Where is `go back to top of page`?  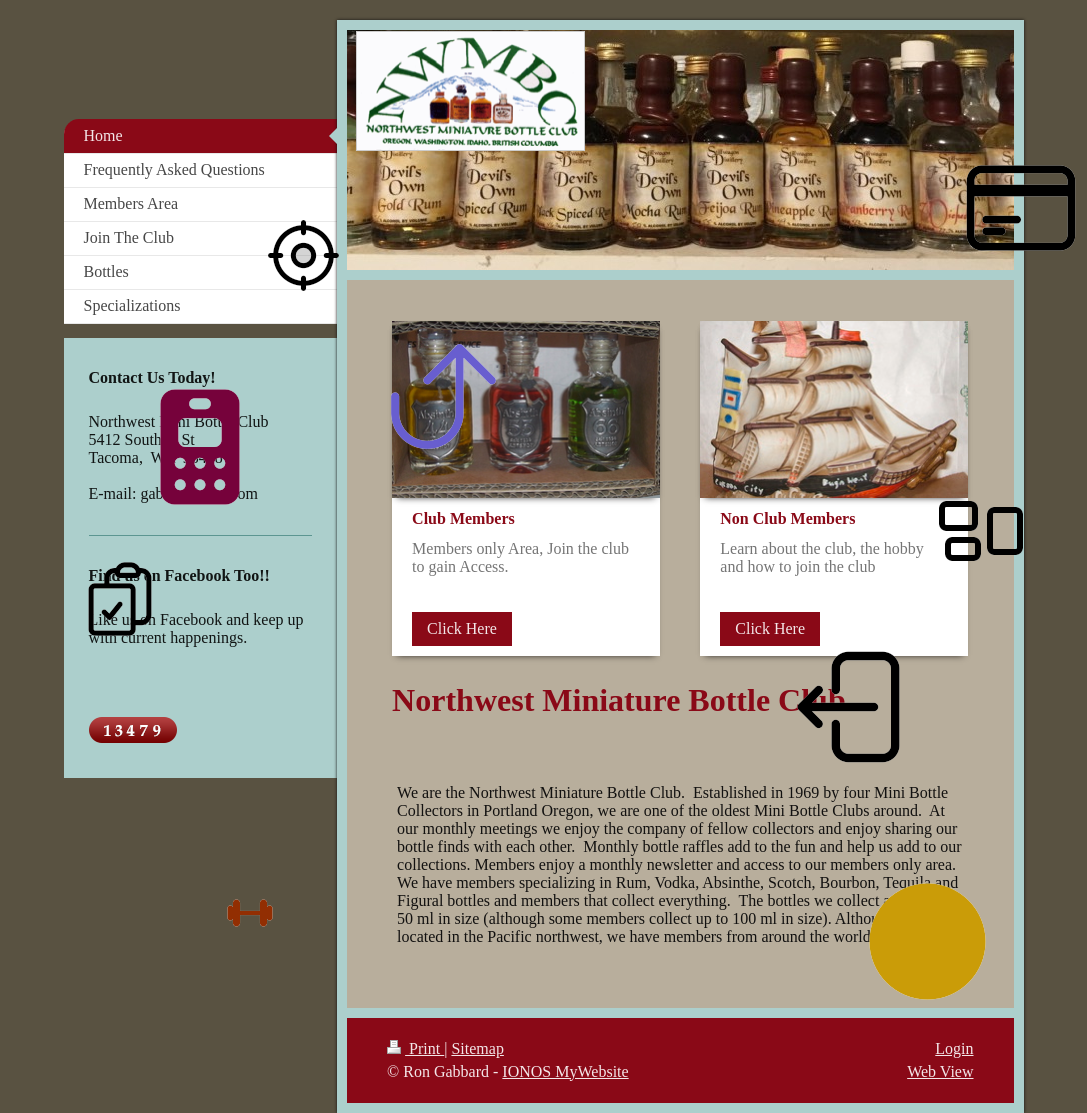
go back to top of page is located at coordinates (443, 396).